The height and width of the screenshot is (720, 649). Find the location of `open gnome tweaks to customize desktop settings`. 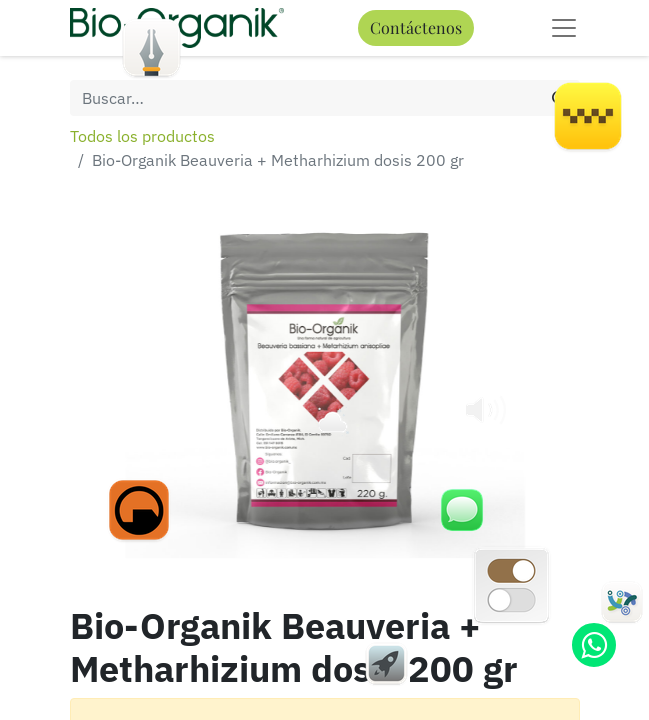

open gnome tweaks to customize desktop settings is located at coordinates (511, 585).